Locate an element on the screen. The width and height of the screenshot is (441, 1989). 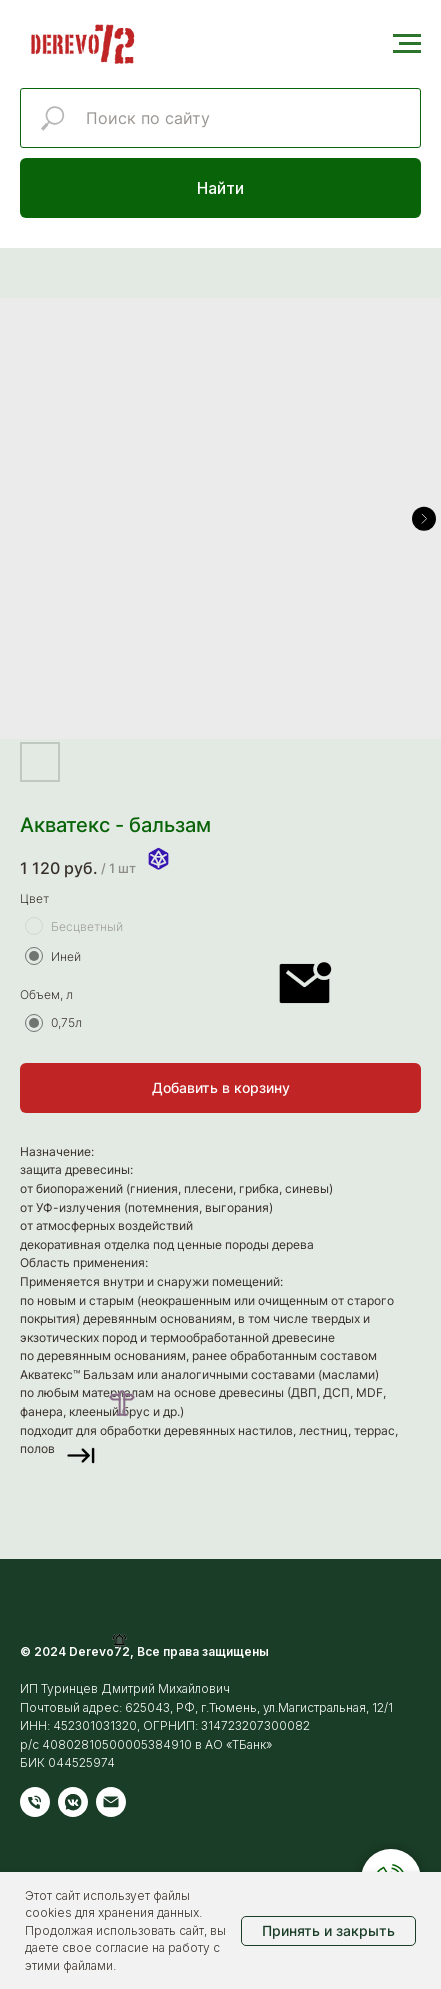
access navigation or directions is located at coordinates (122, 1403).